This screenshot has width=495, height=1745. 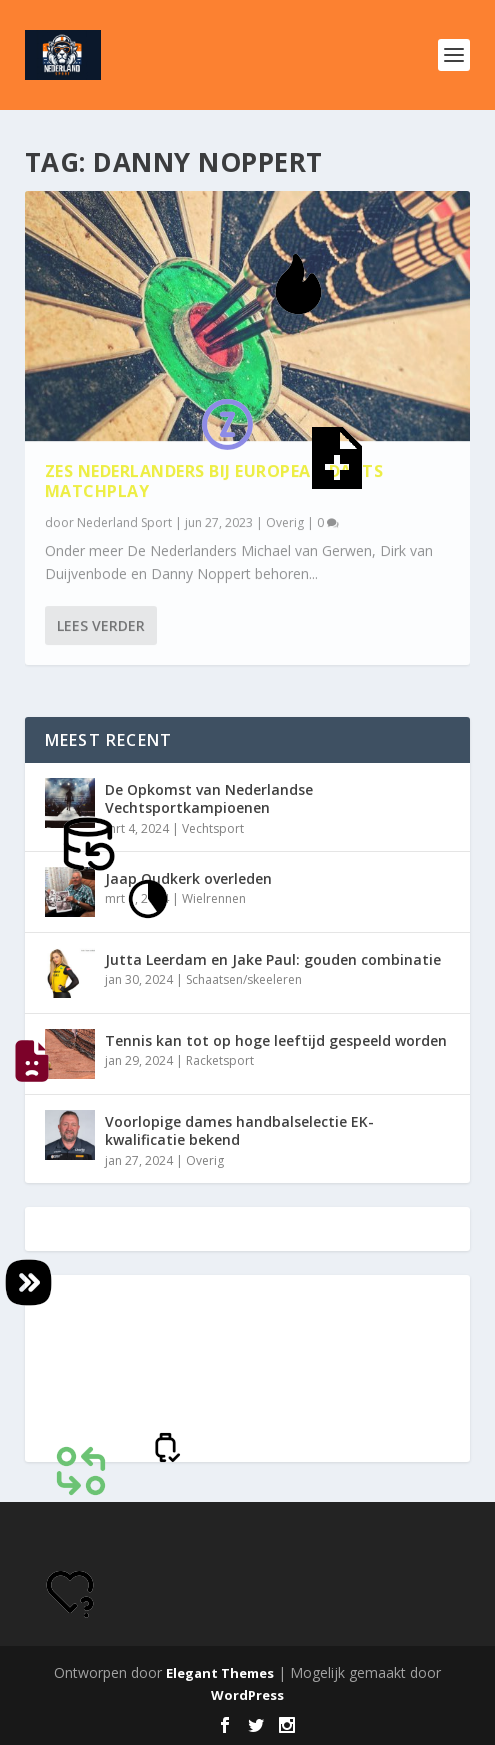 I want to click on restore database from backup, so click(x=88, y=844).